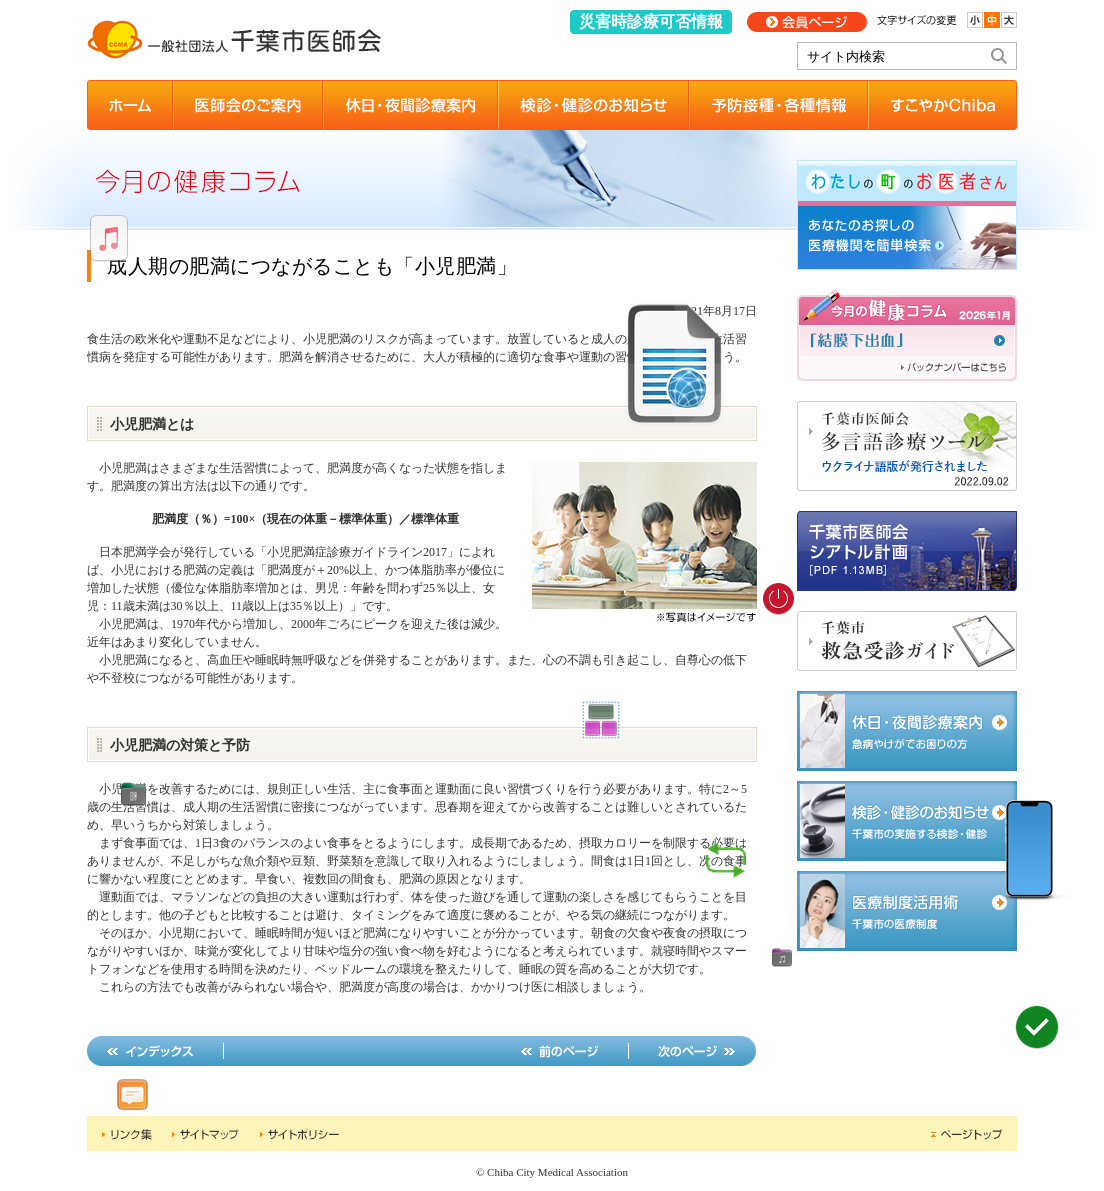  Describe the element at coordinates (133, 793) in the screenshot. I see `open templates folder` at that location.